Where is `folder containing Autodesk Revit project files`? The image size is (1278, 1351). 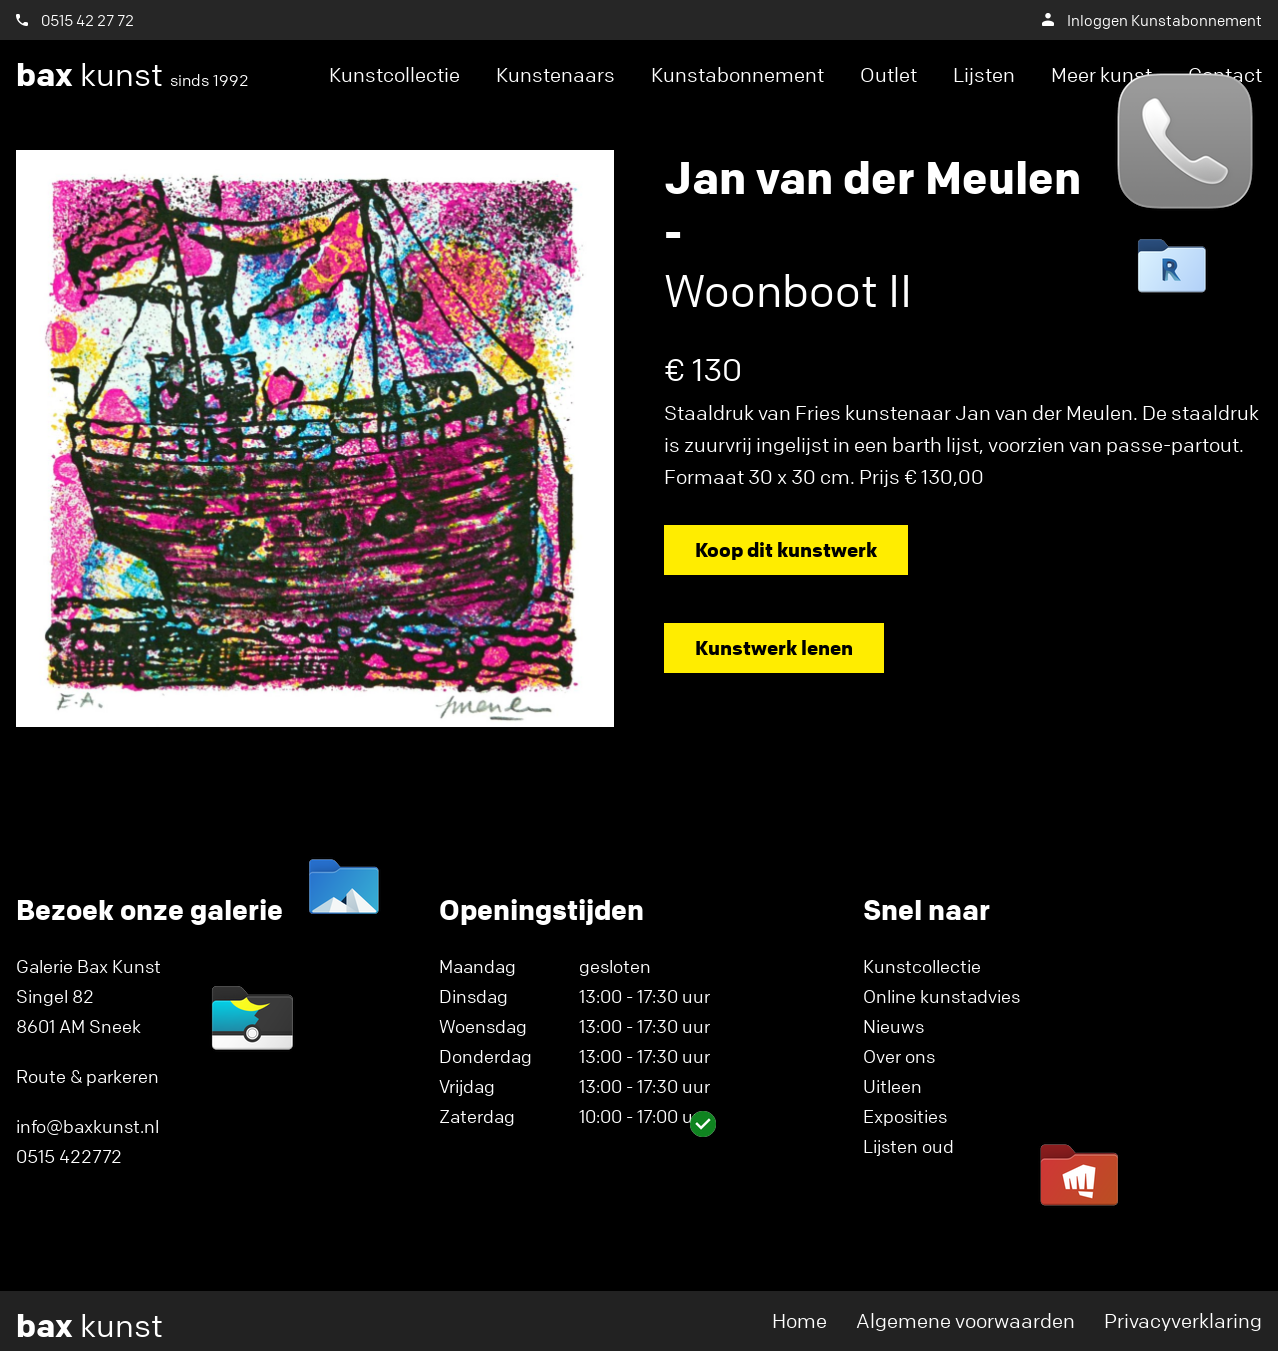 folder containing Autodesk Revit project files is located at coordinates (1171, 267).